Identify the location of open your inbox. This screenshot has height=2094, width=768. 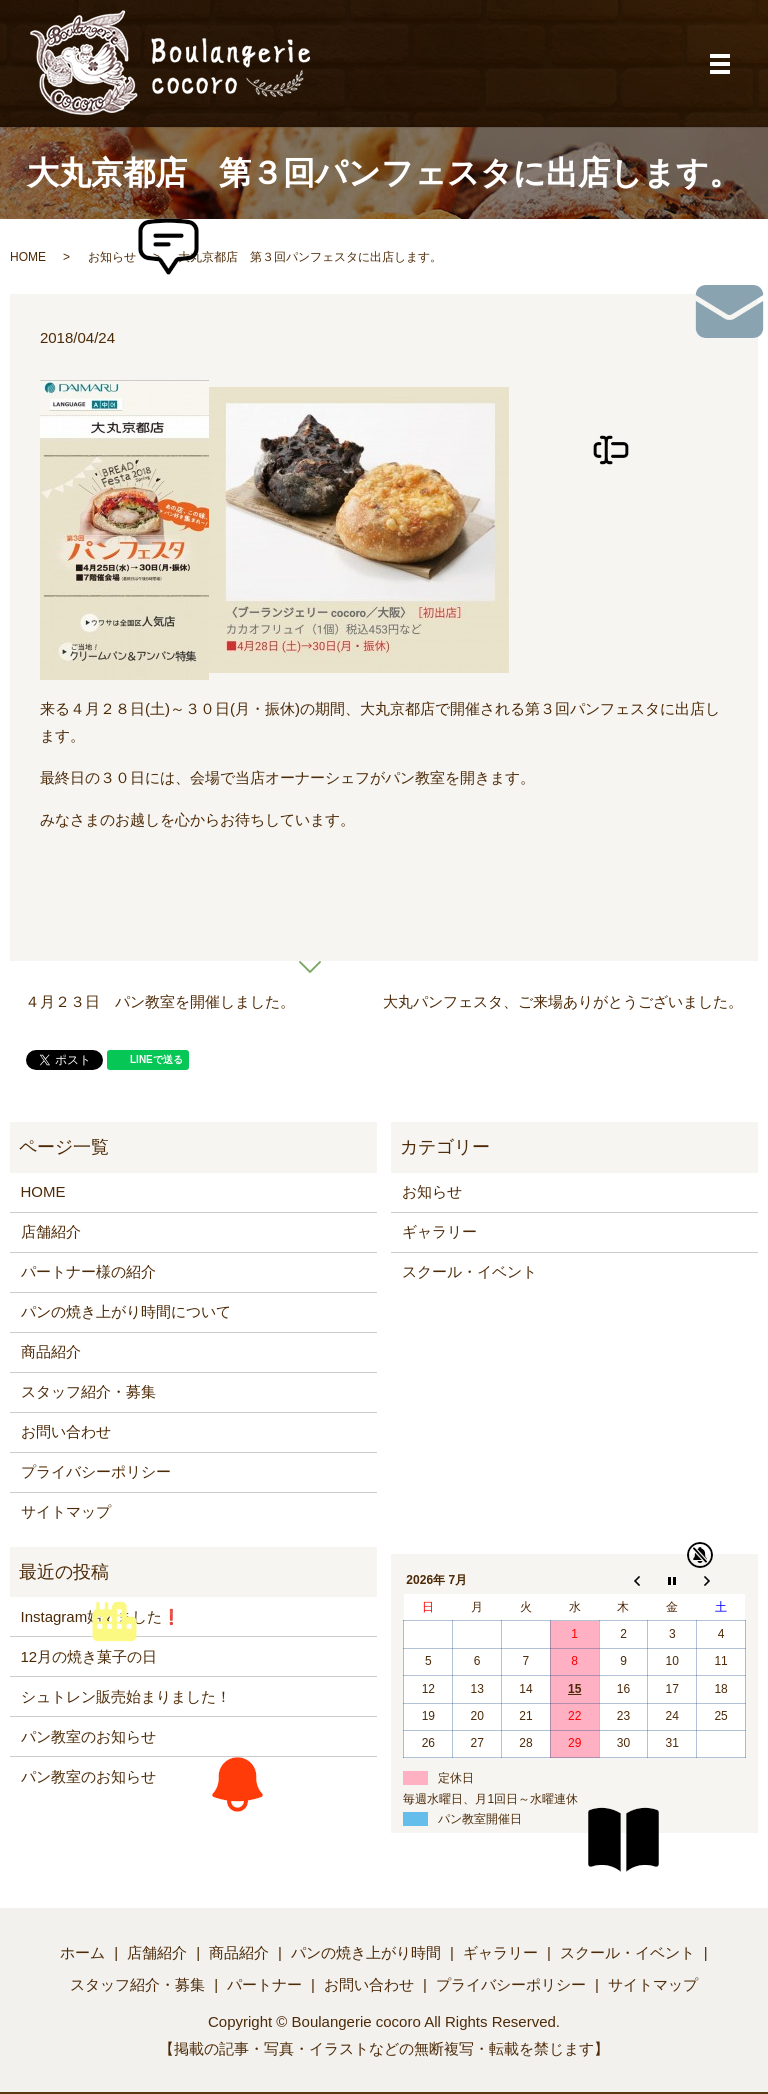
(729, 311).